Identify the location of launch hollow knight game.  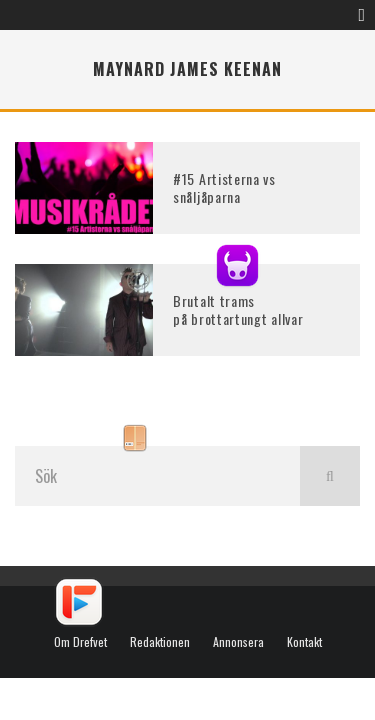
(237, 265).